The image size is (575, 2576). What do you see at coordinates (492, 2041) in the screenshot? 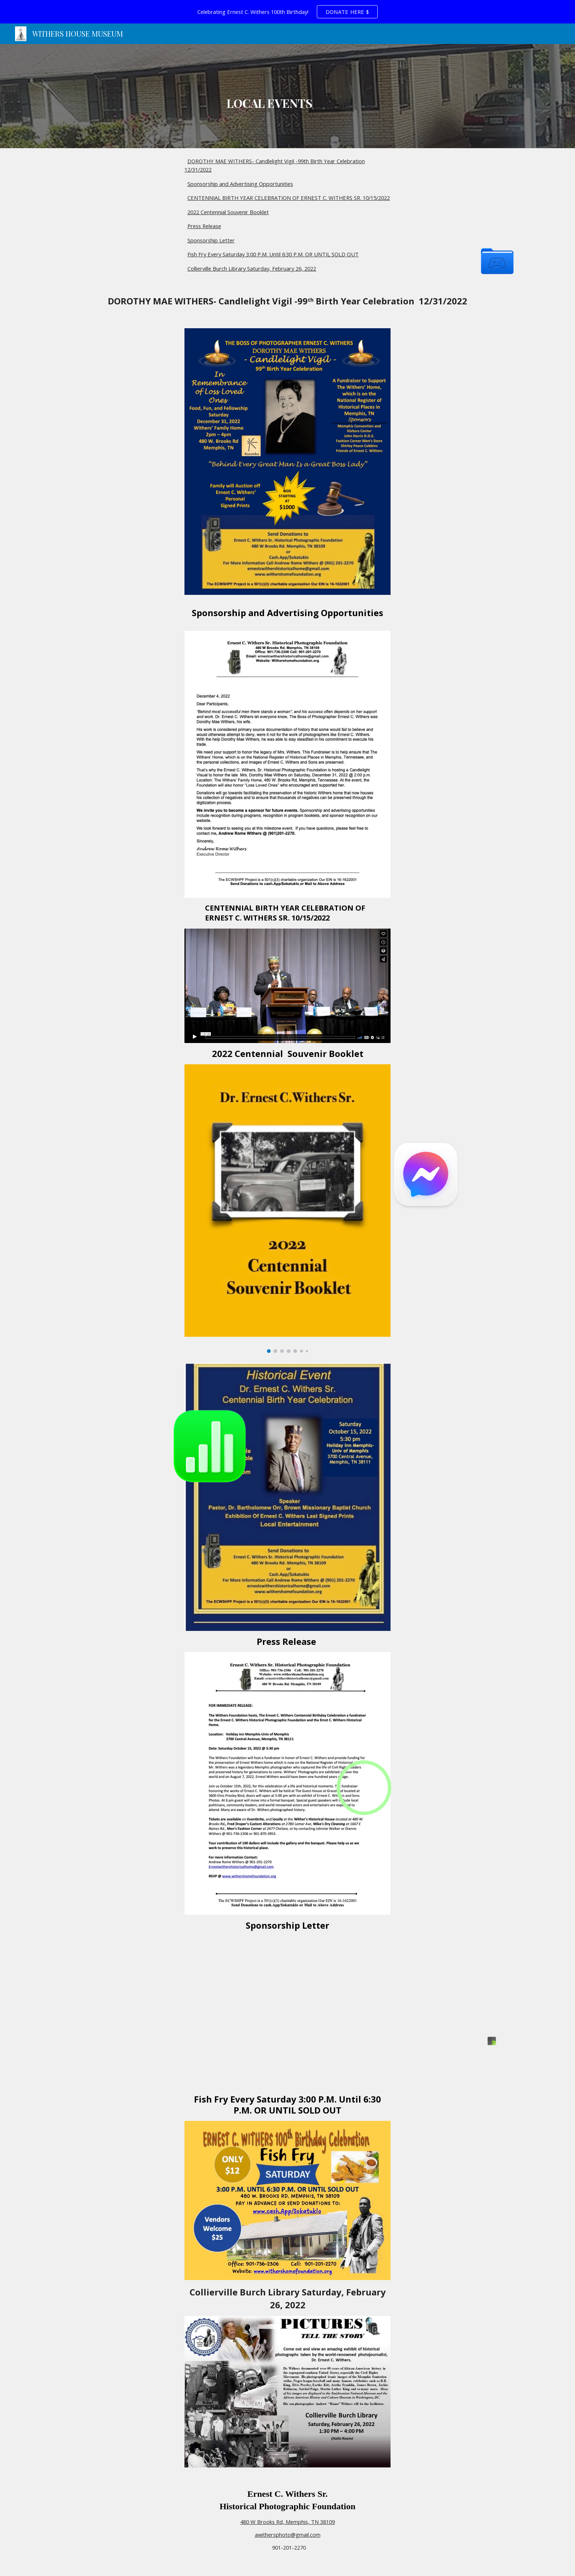
I see `open gnome extensions manager` at bounding box center [492, 2041].